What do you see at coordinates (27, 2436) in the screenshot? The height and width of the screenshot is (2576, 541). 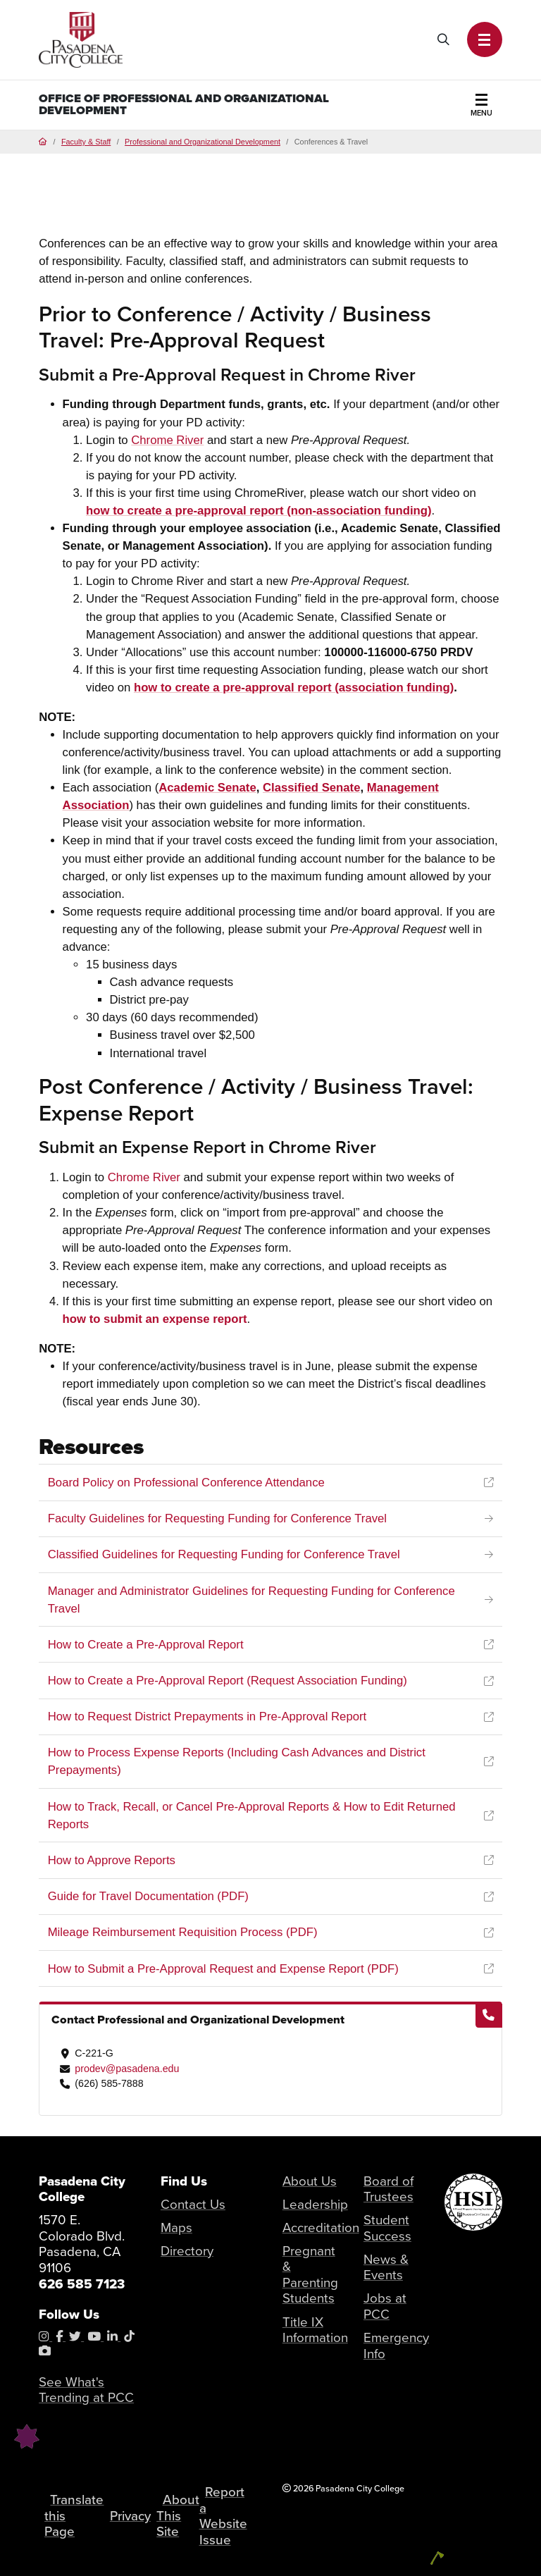 I see `indicates a special or featured item` at bounding box center [27, 2436].